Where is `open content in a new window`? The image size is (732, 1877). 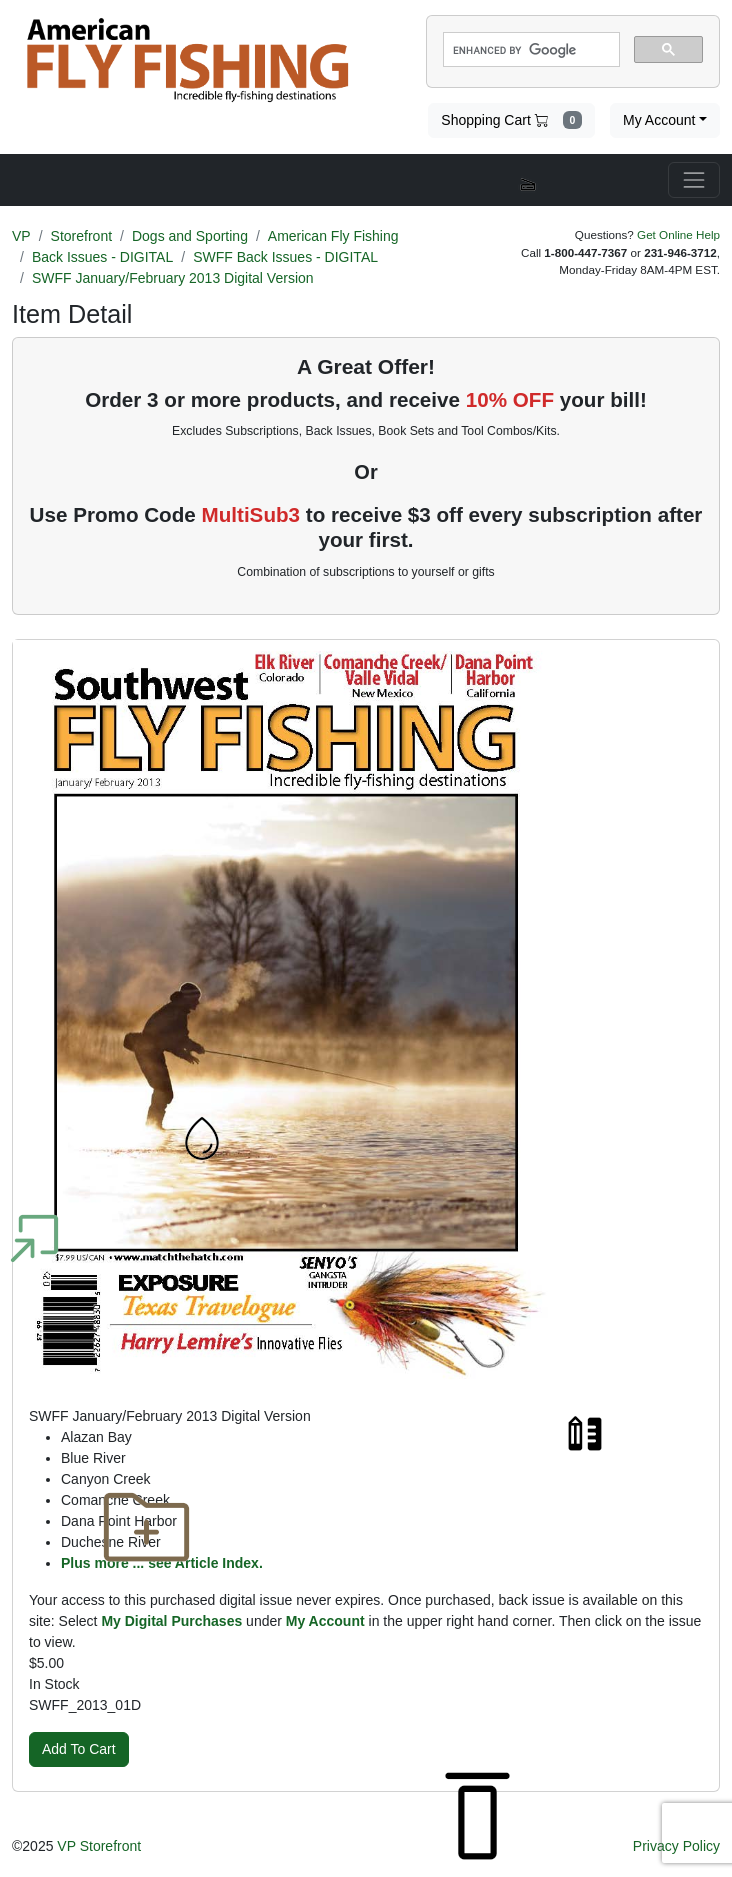
open content in a new window is located at coordinates (34, 1238).